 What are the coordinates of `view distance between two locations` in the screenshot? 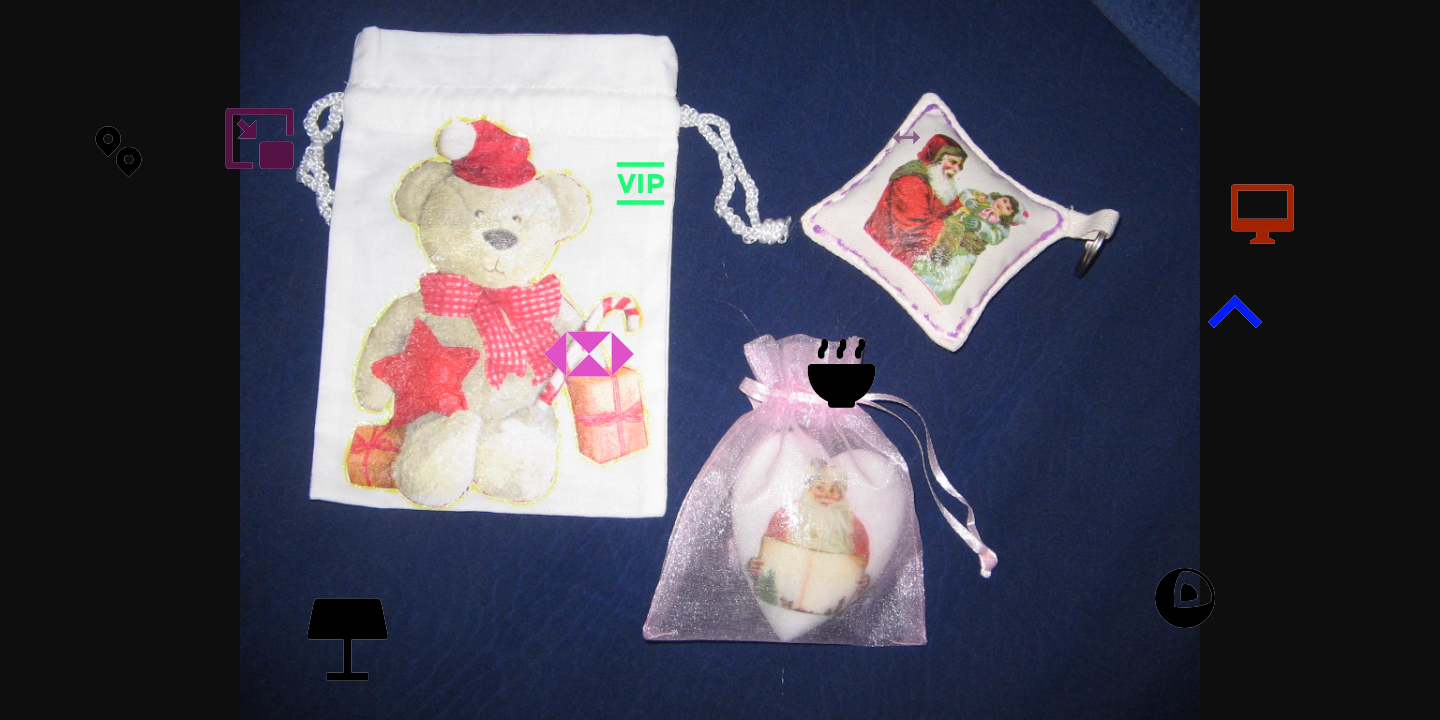 It's located at (118, 151).